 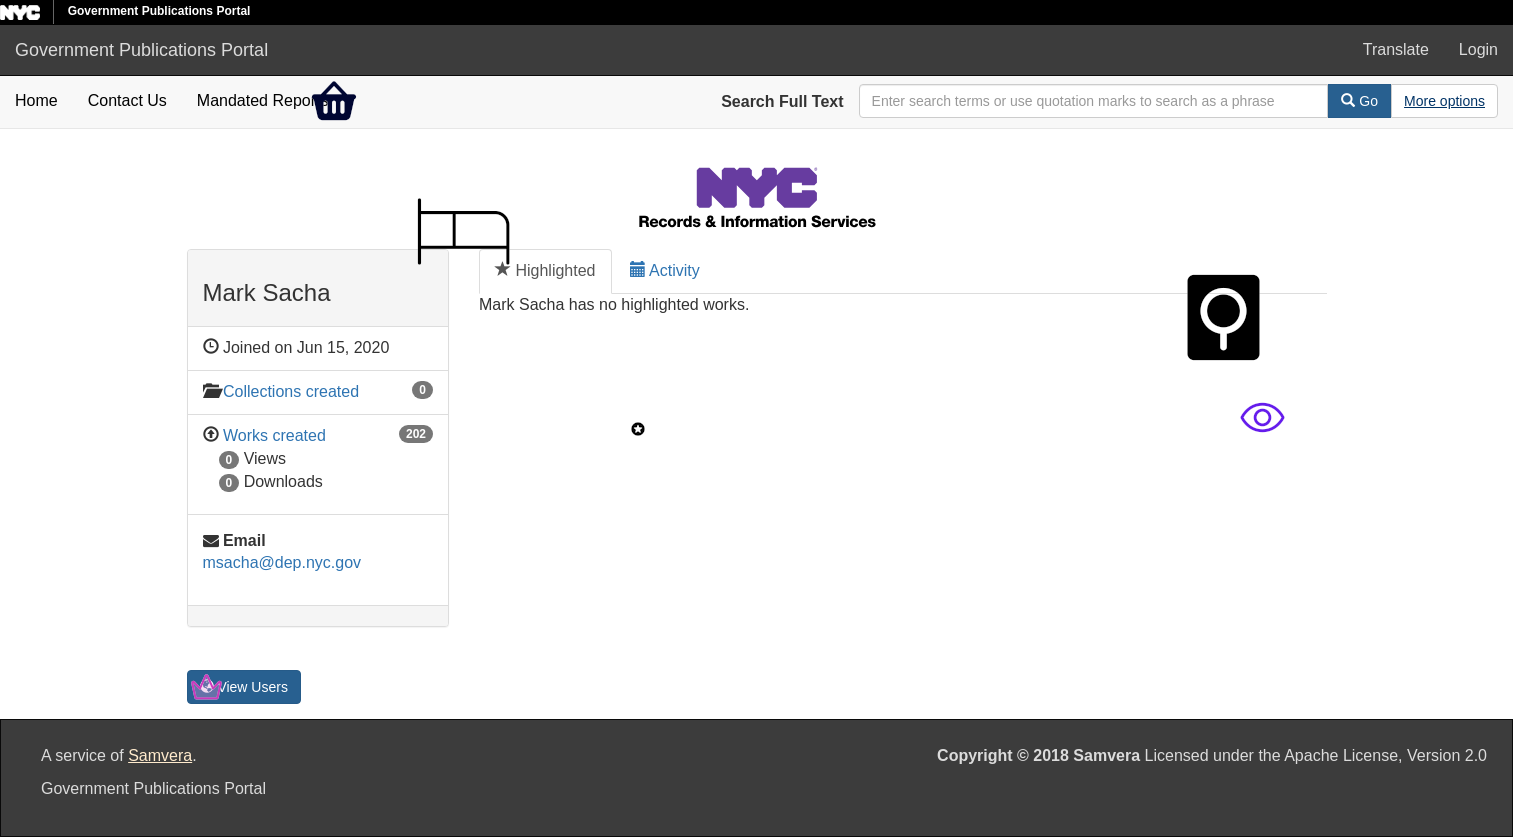 What do you see at coordinates (638, 429) in the screenshot?
I see `mark item as favorite` at bounding box center [638, 429].